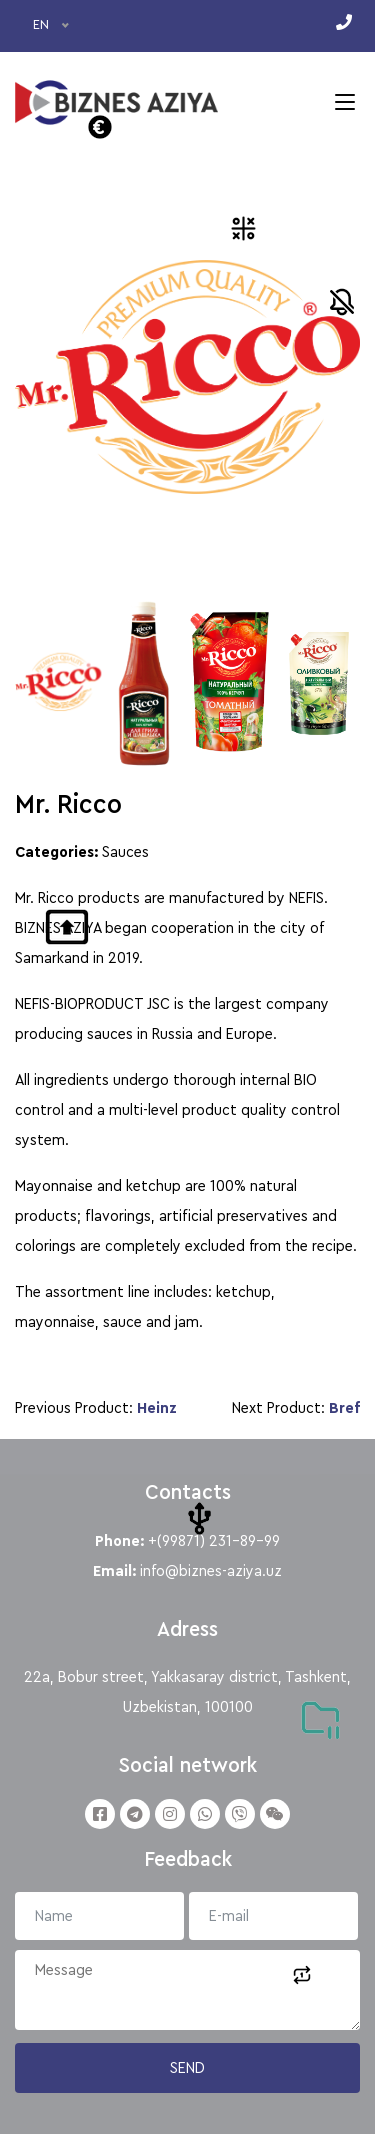  I want to click on view balance in euros, so click(100, 127).